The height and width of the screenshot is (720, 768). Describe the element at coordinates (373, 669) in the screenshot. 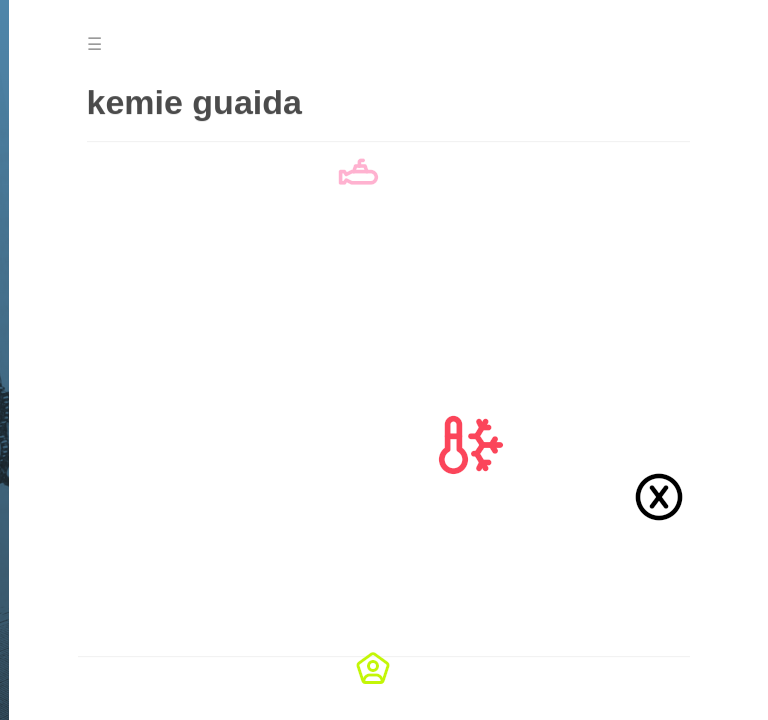

I see `view user profile` at that location.